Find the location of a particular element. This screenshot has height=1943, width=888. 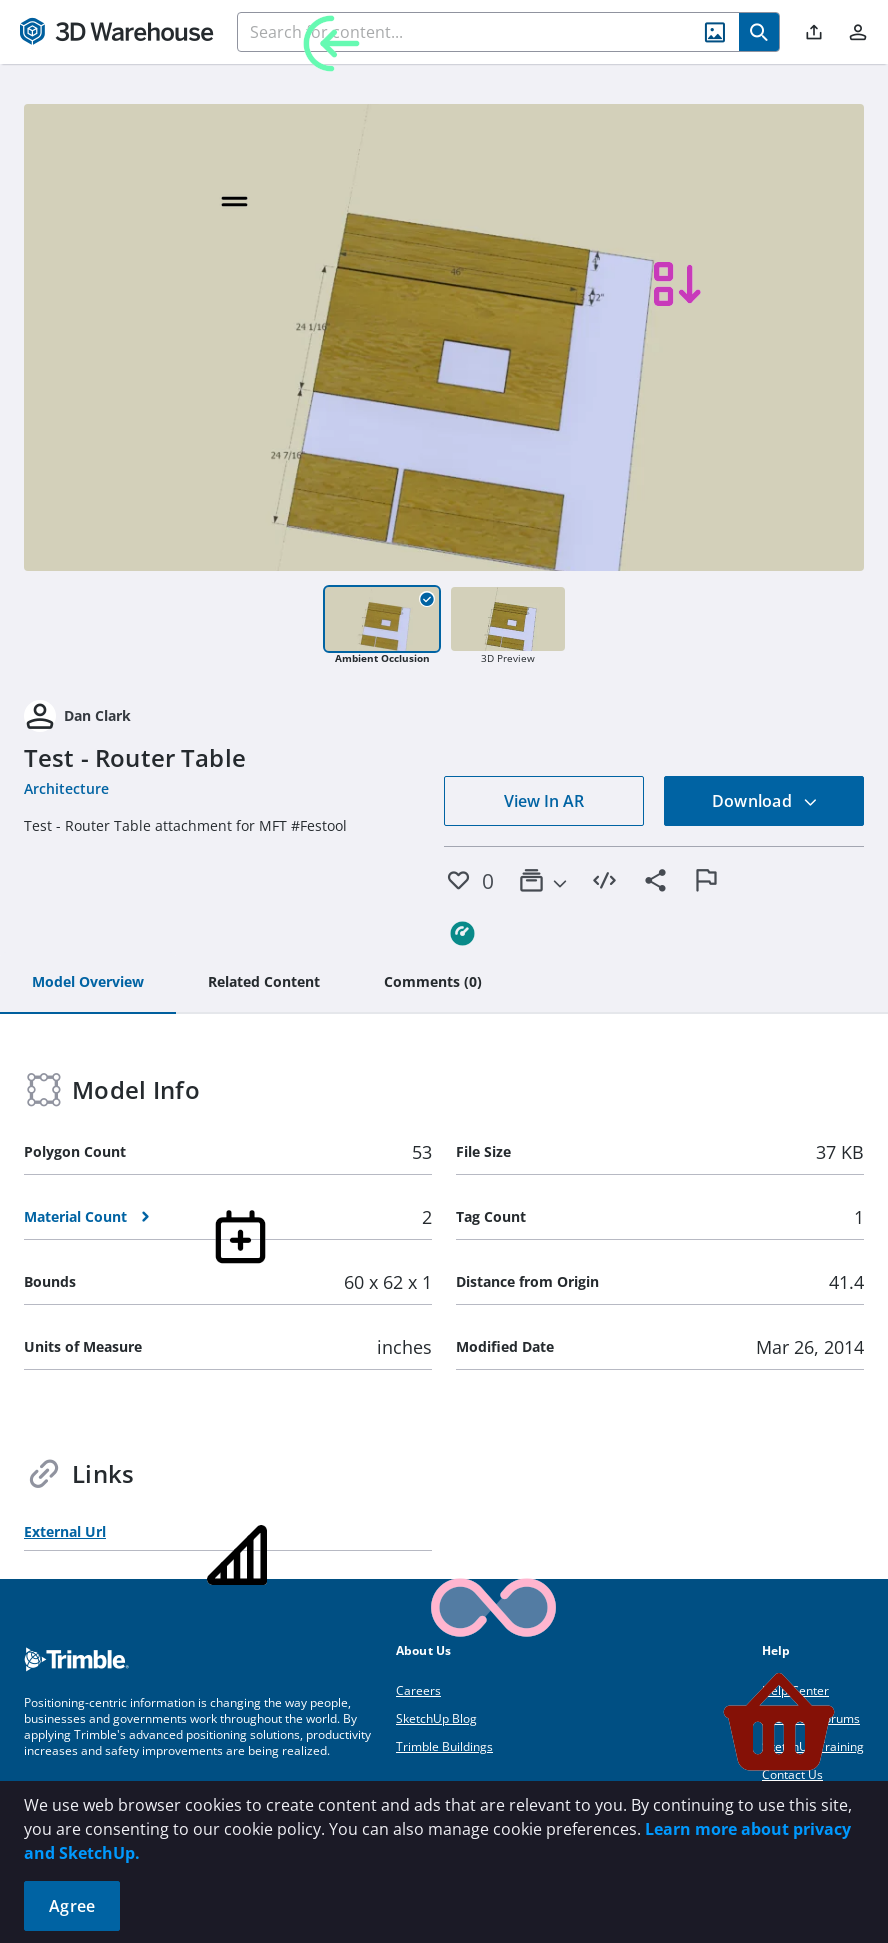

add a new calendar event is located at coordinates (240, 1238).